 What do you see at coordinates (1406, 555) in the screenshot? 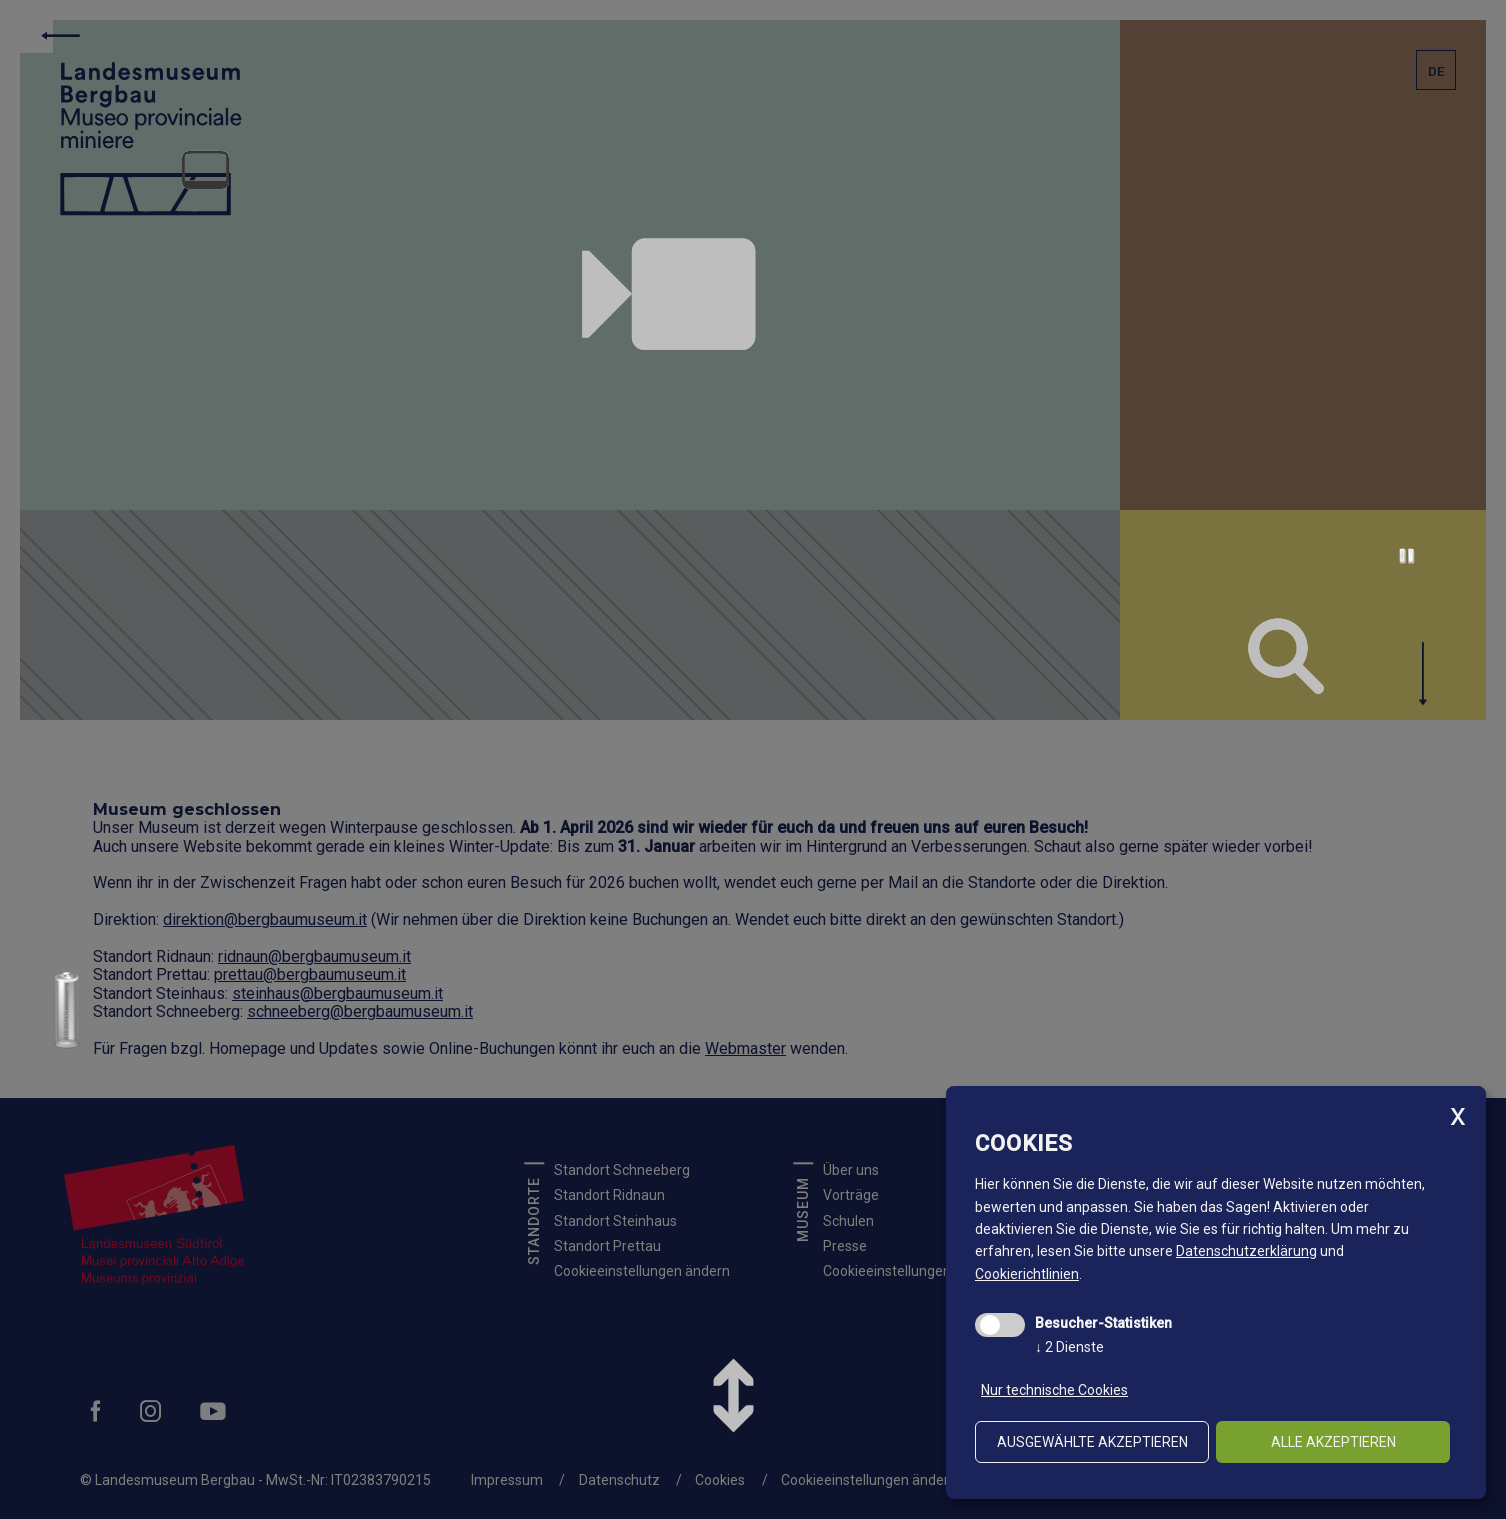
I see `pause media playback` at bounding box center [1406, 555].